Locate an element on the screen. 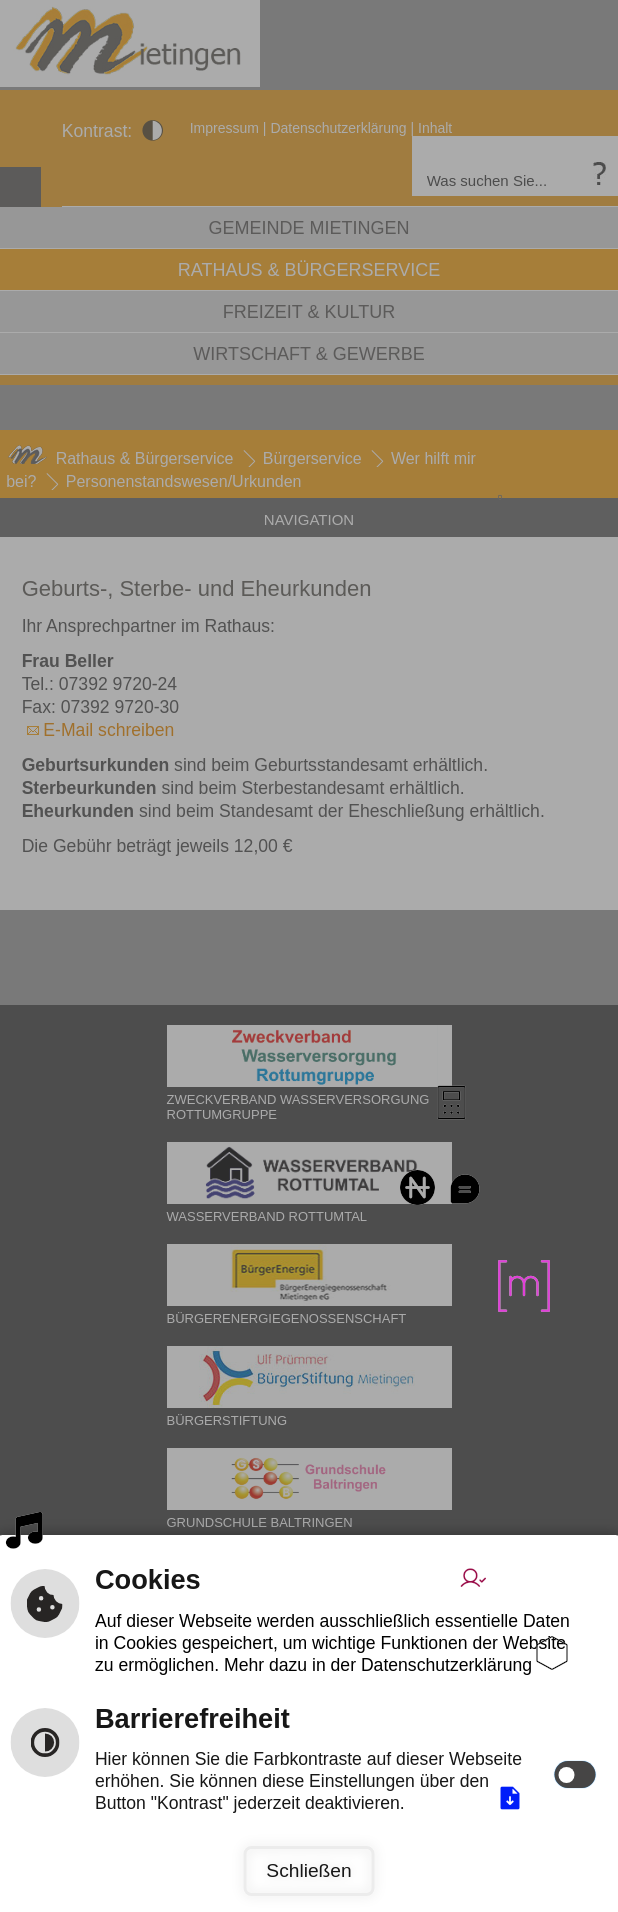  download a file is located at coordinates (510, 1798).